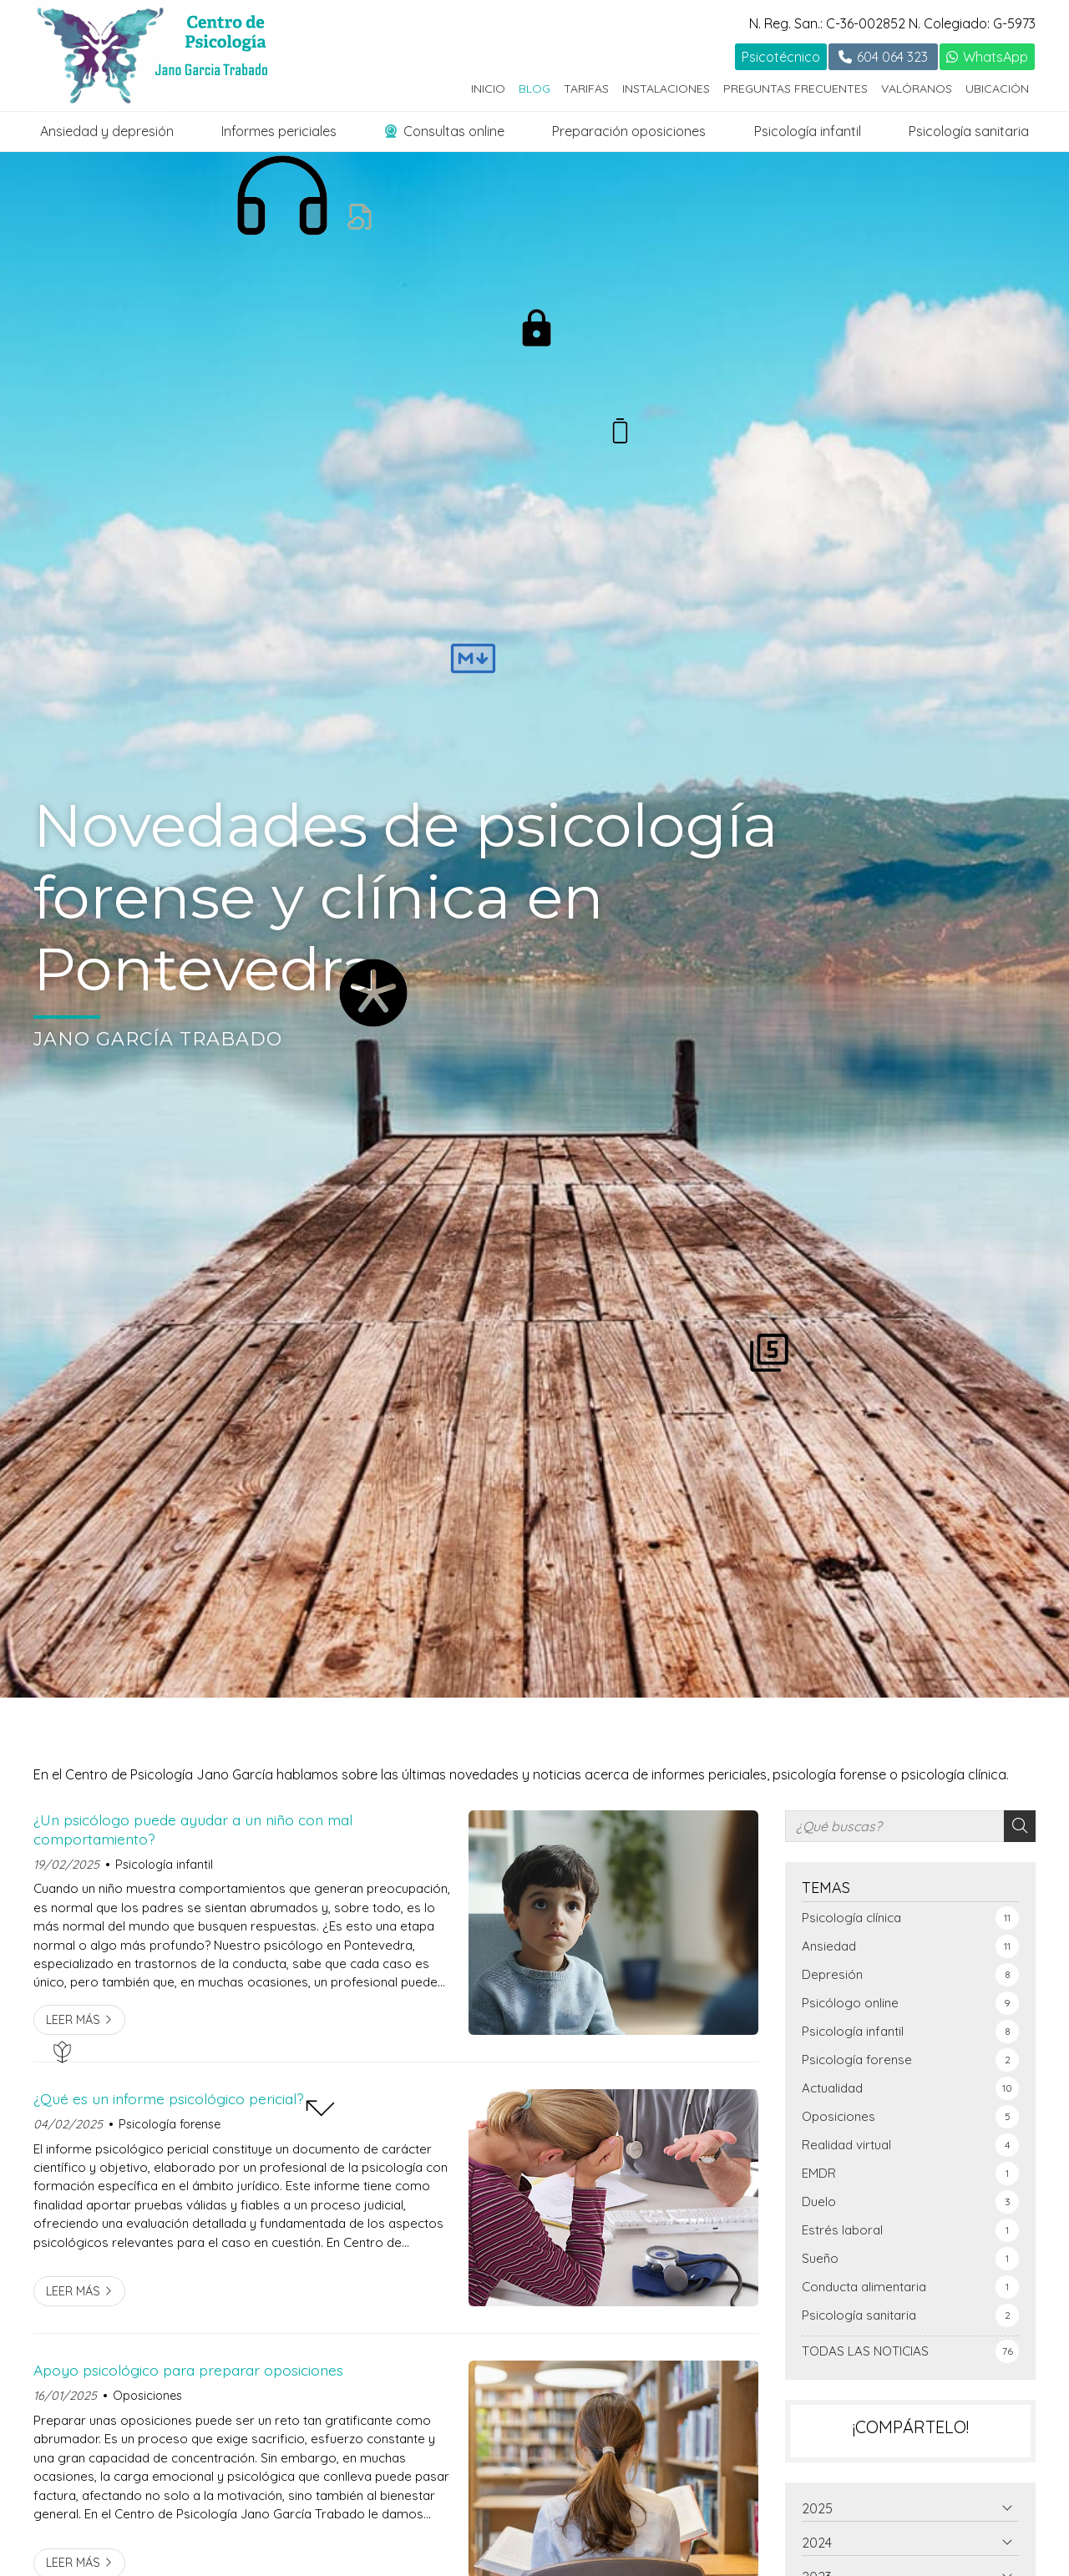  Describe the element at coordinates (360, 216) in the screenshot. I see `access cloud-synced files` at that location.